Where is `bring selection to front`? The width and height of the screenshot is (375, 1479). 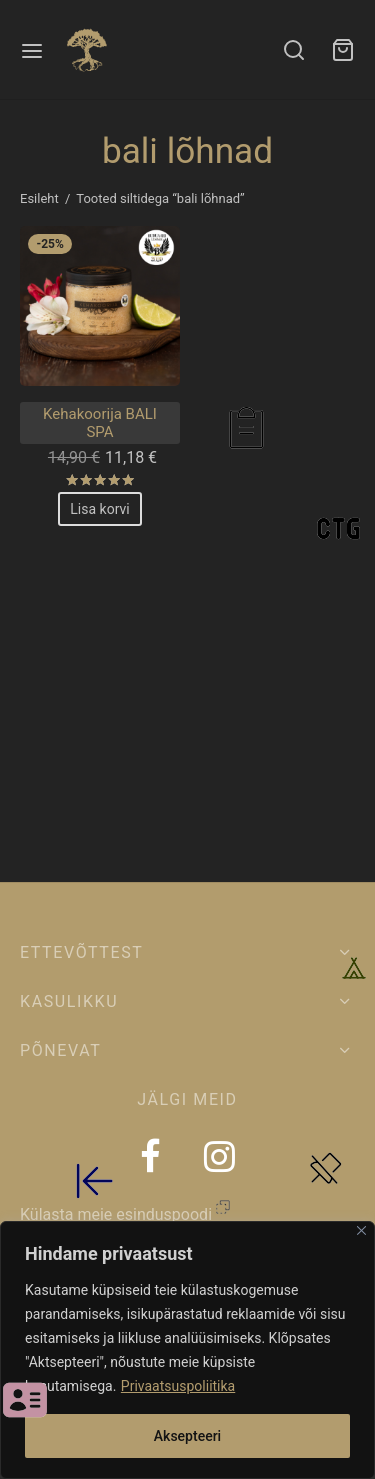 bring selection to front is located at coordinates (223, 1207).